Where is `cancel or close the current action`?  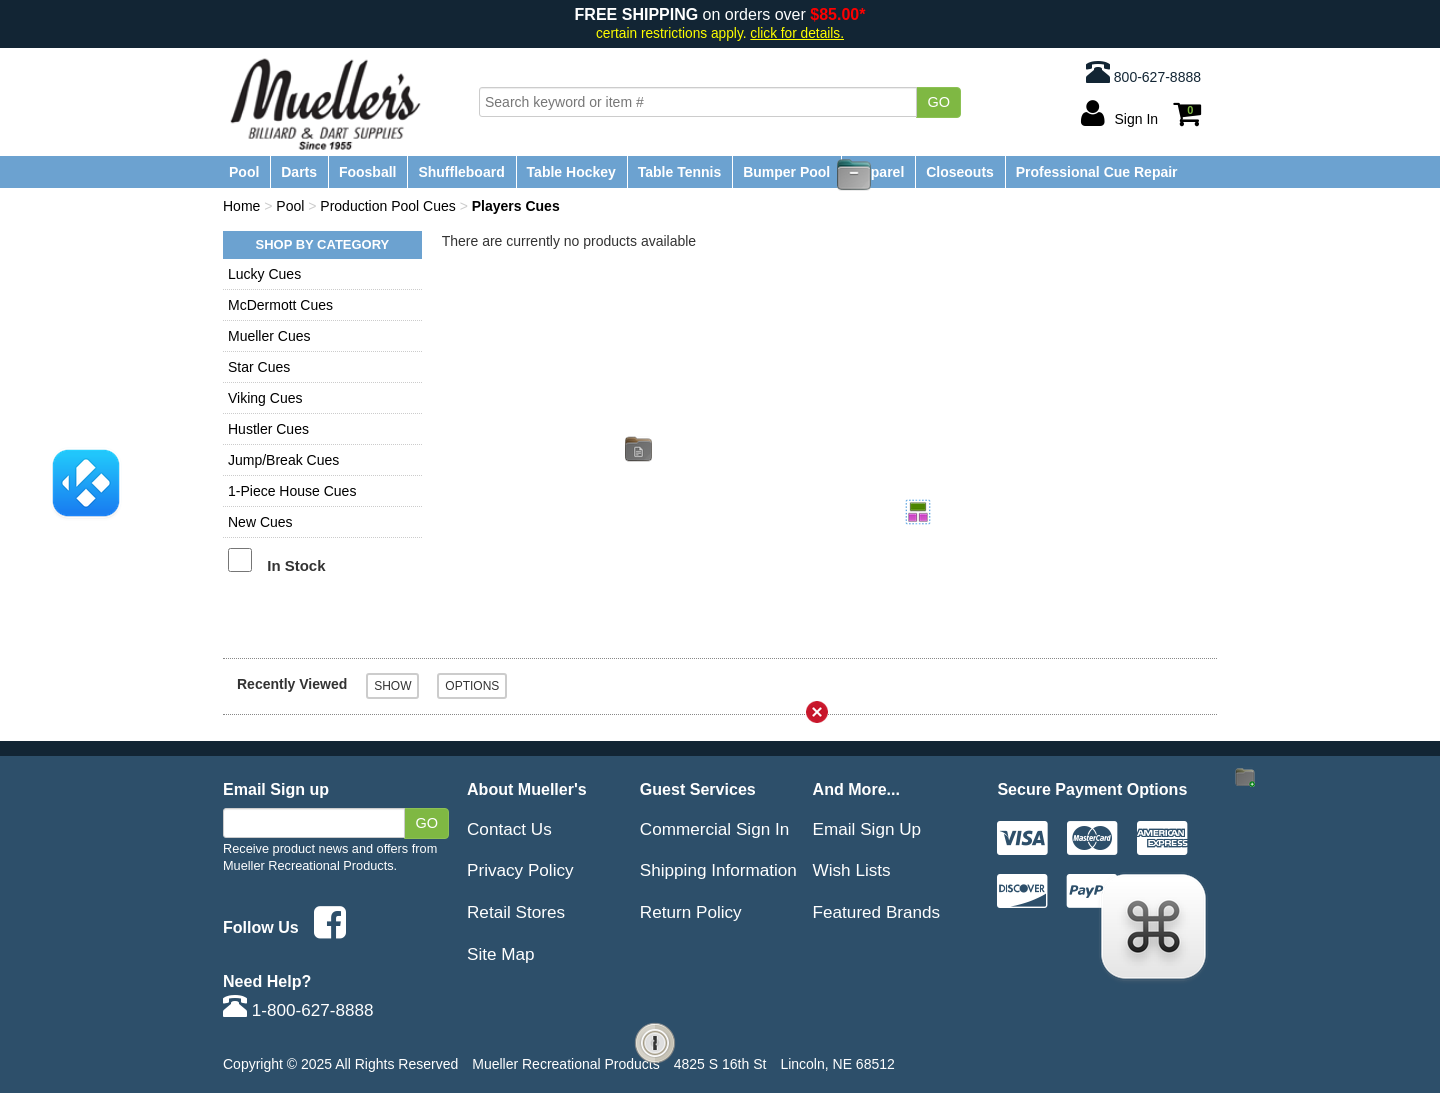 cancel or close the current action is located at coordinates (817, 712).